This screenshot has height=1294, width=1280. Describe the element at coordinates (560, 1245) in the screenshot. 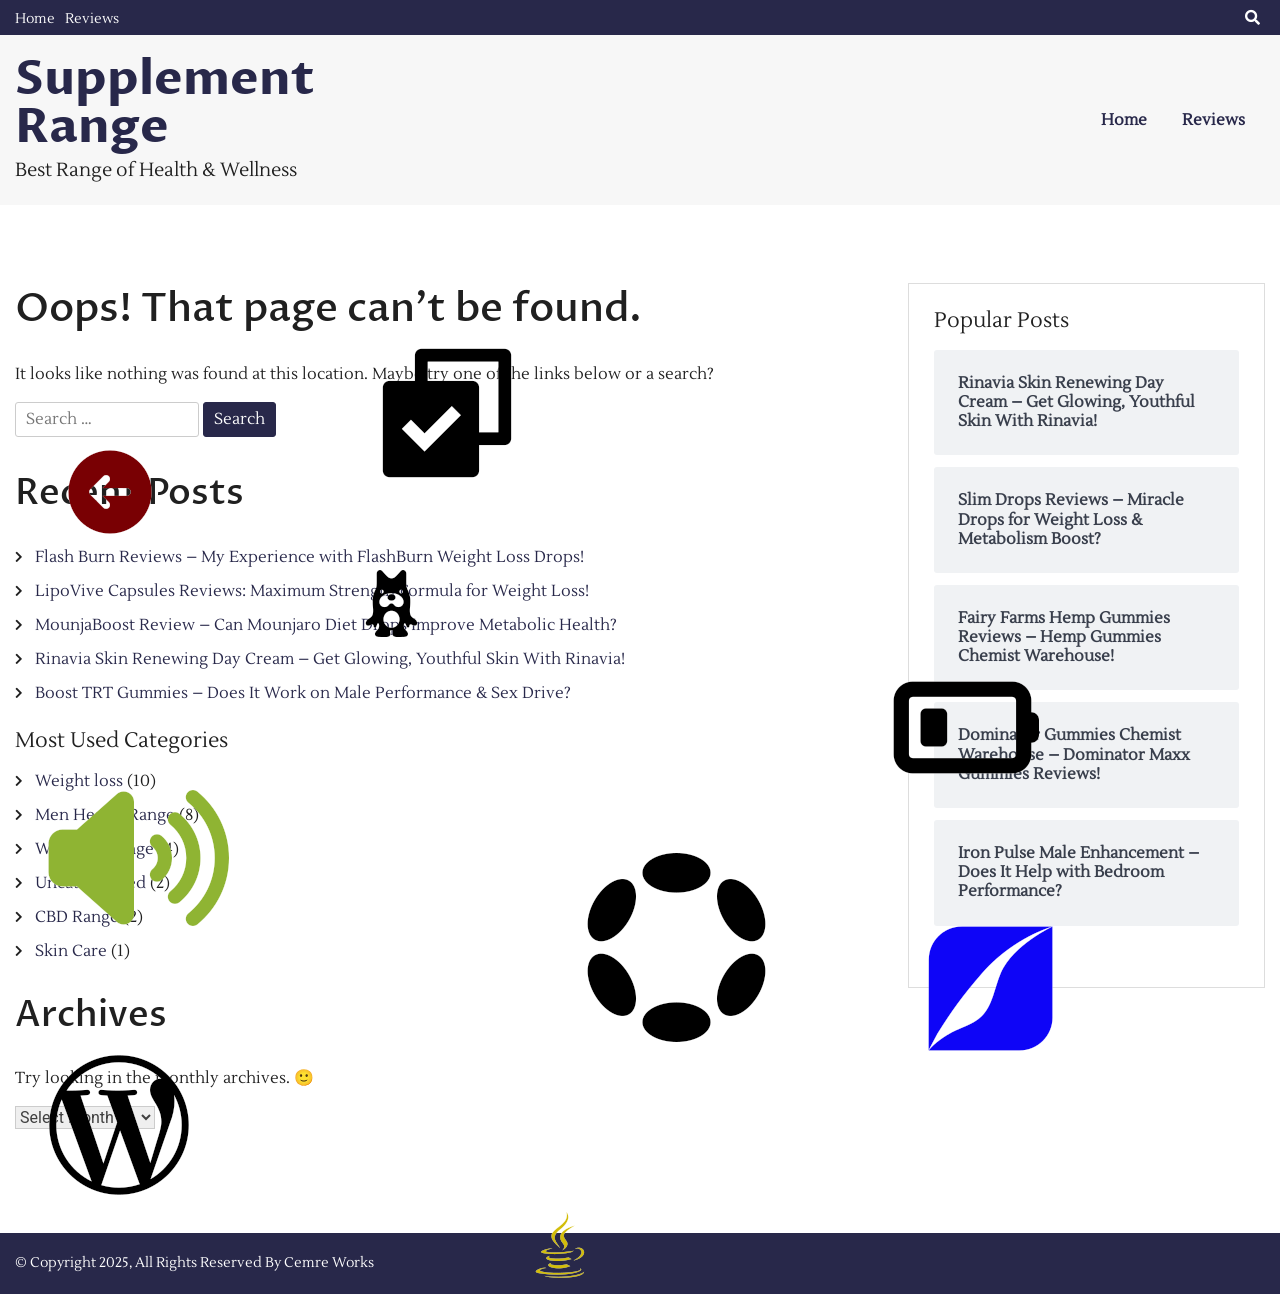

I see `java programming language logo` at that location.